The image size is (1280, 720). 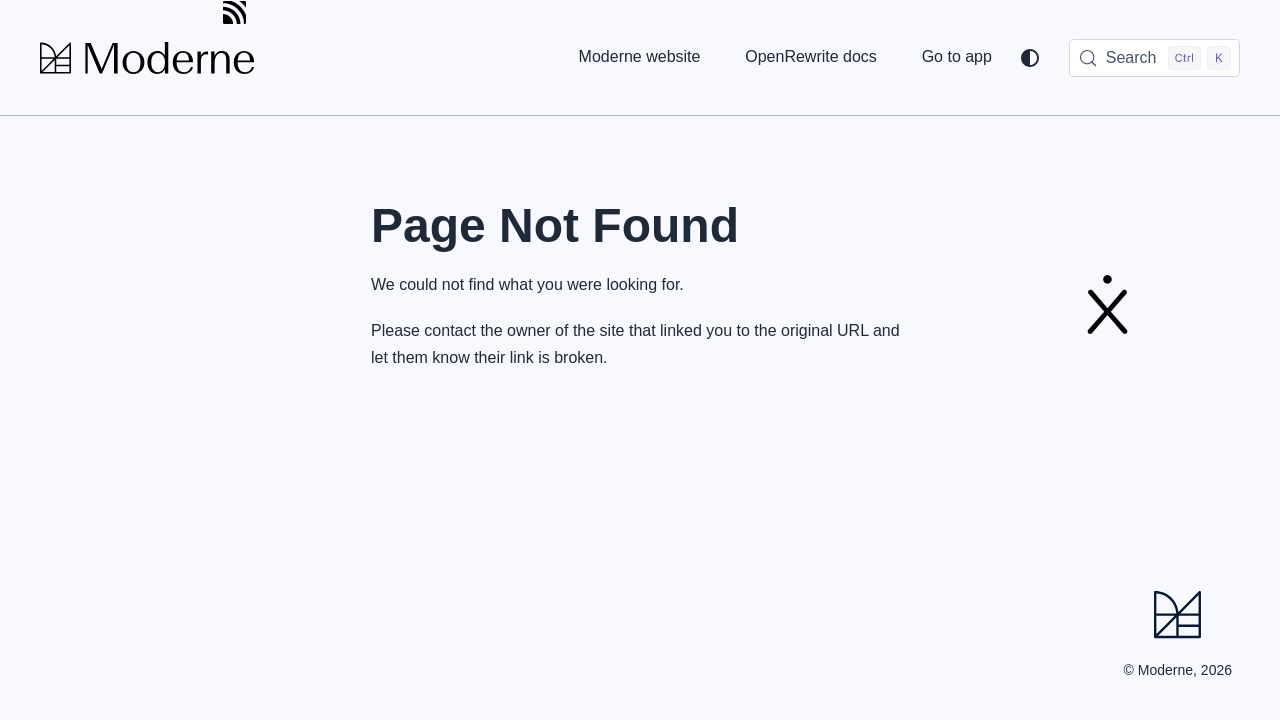 I want to click on launch Citrix workspace or virtual desktop, so click(x=1107, y=304).